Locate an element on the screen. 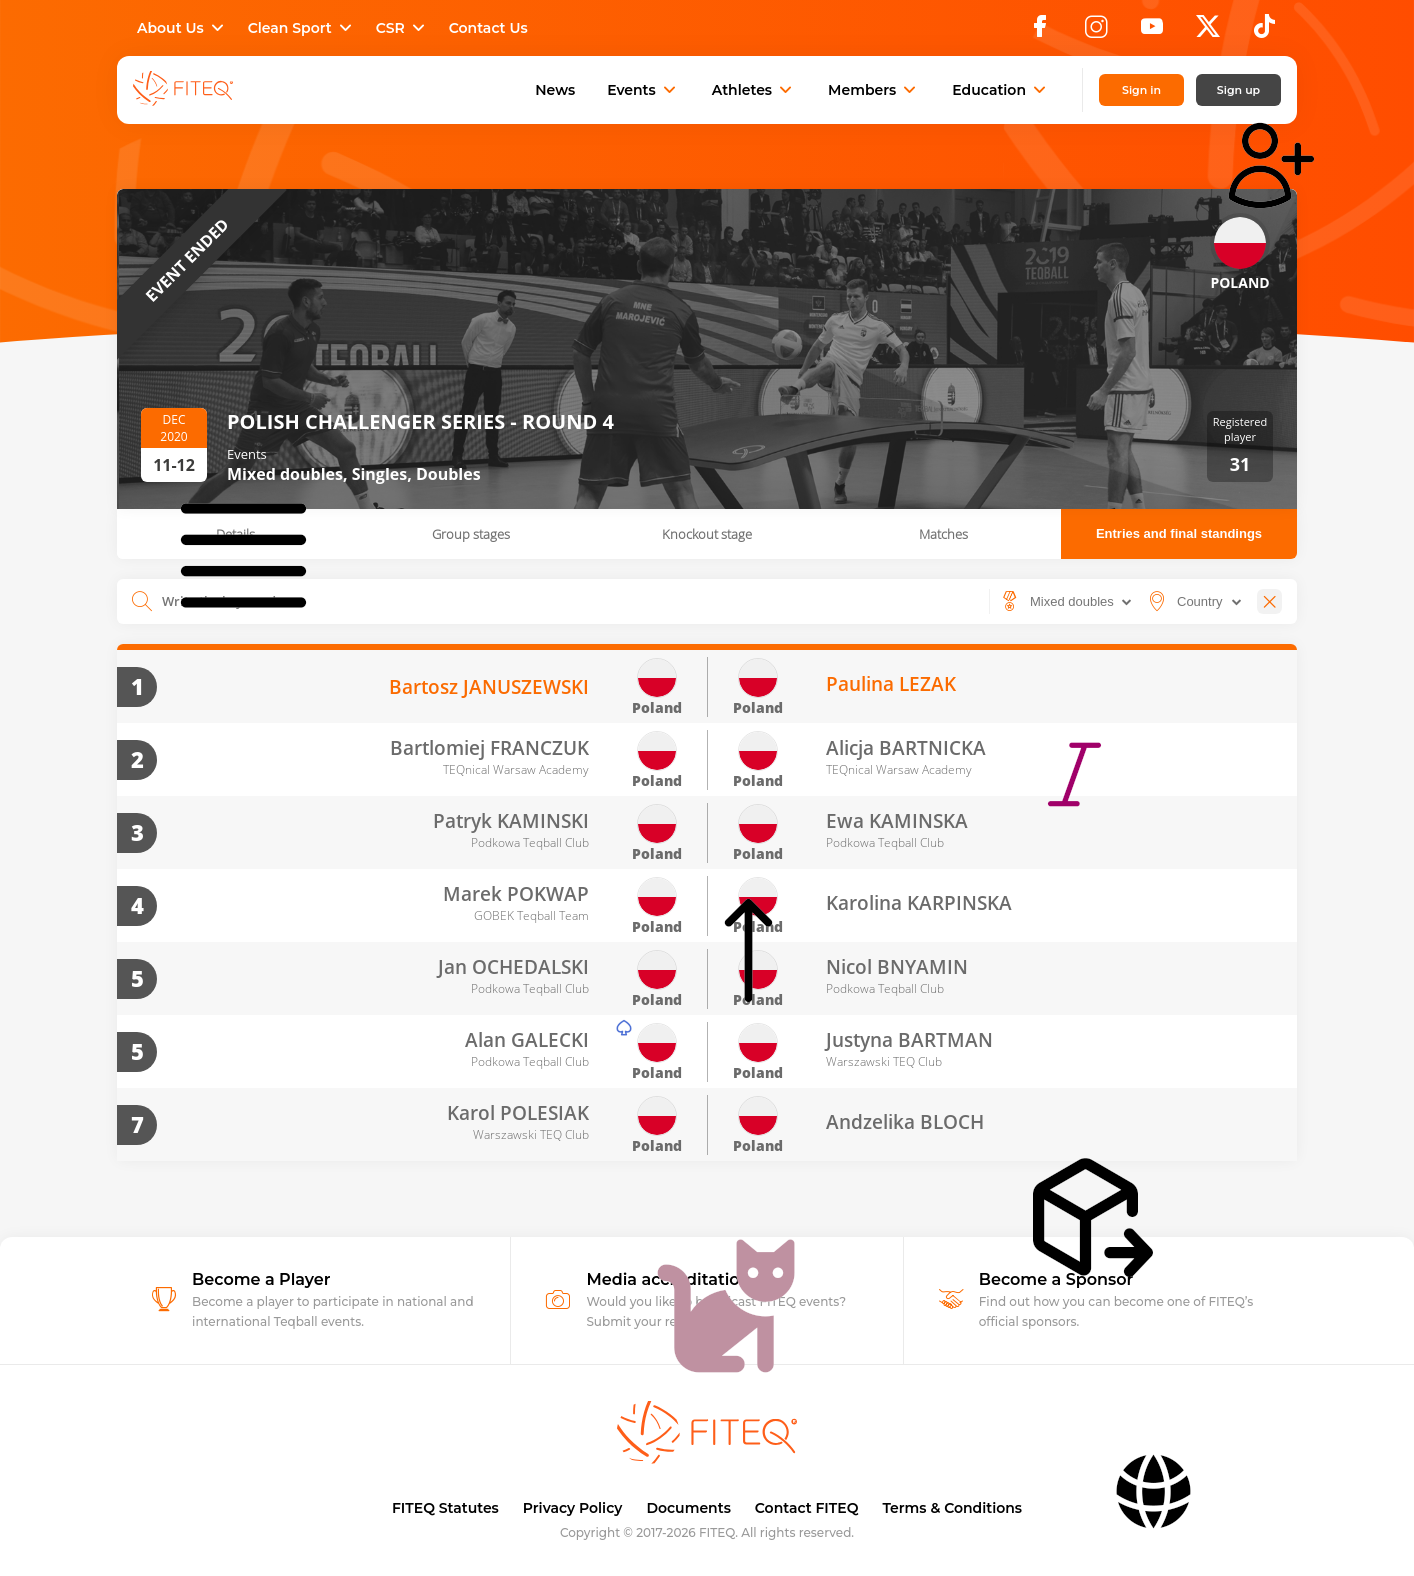  open navigation menu is located at coordinates (243, 555).